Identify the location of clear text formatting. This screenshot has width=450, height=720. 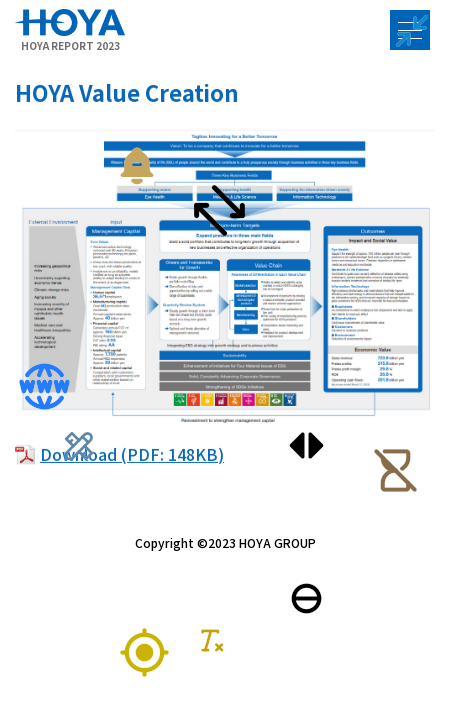
(209, 640).